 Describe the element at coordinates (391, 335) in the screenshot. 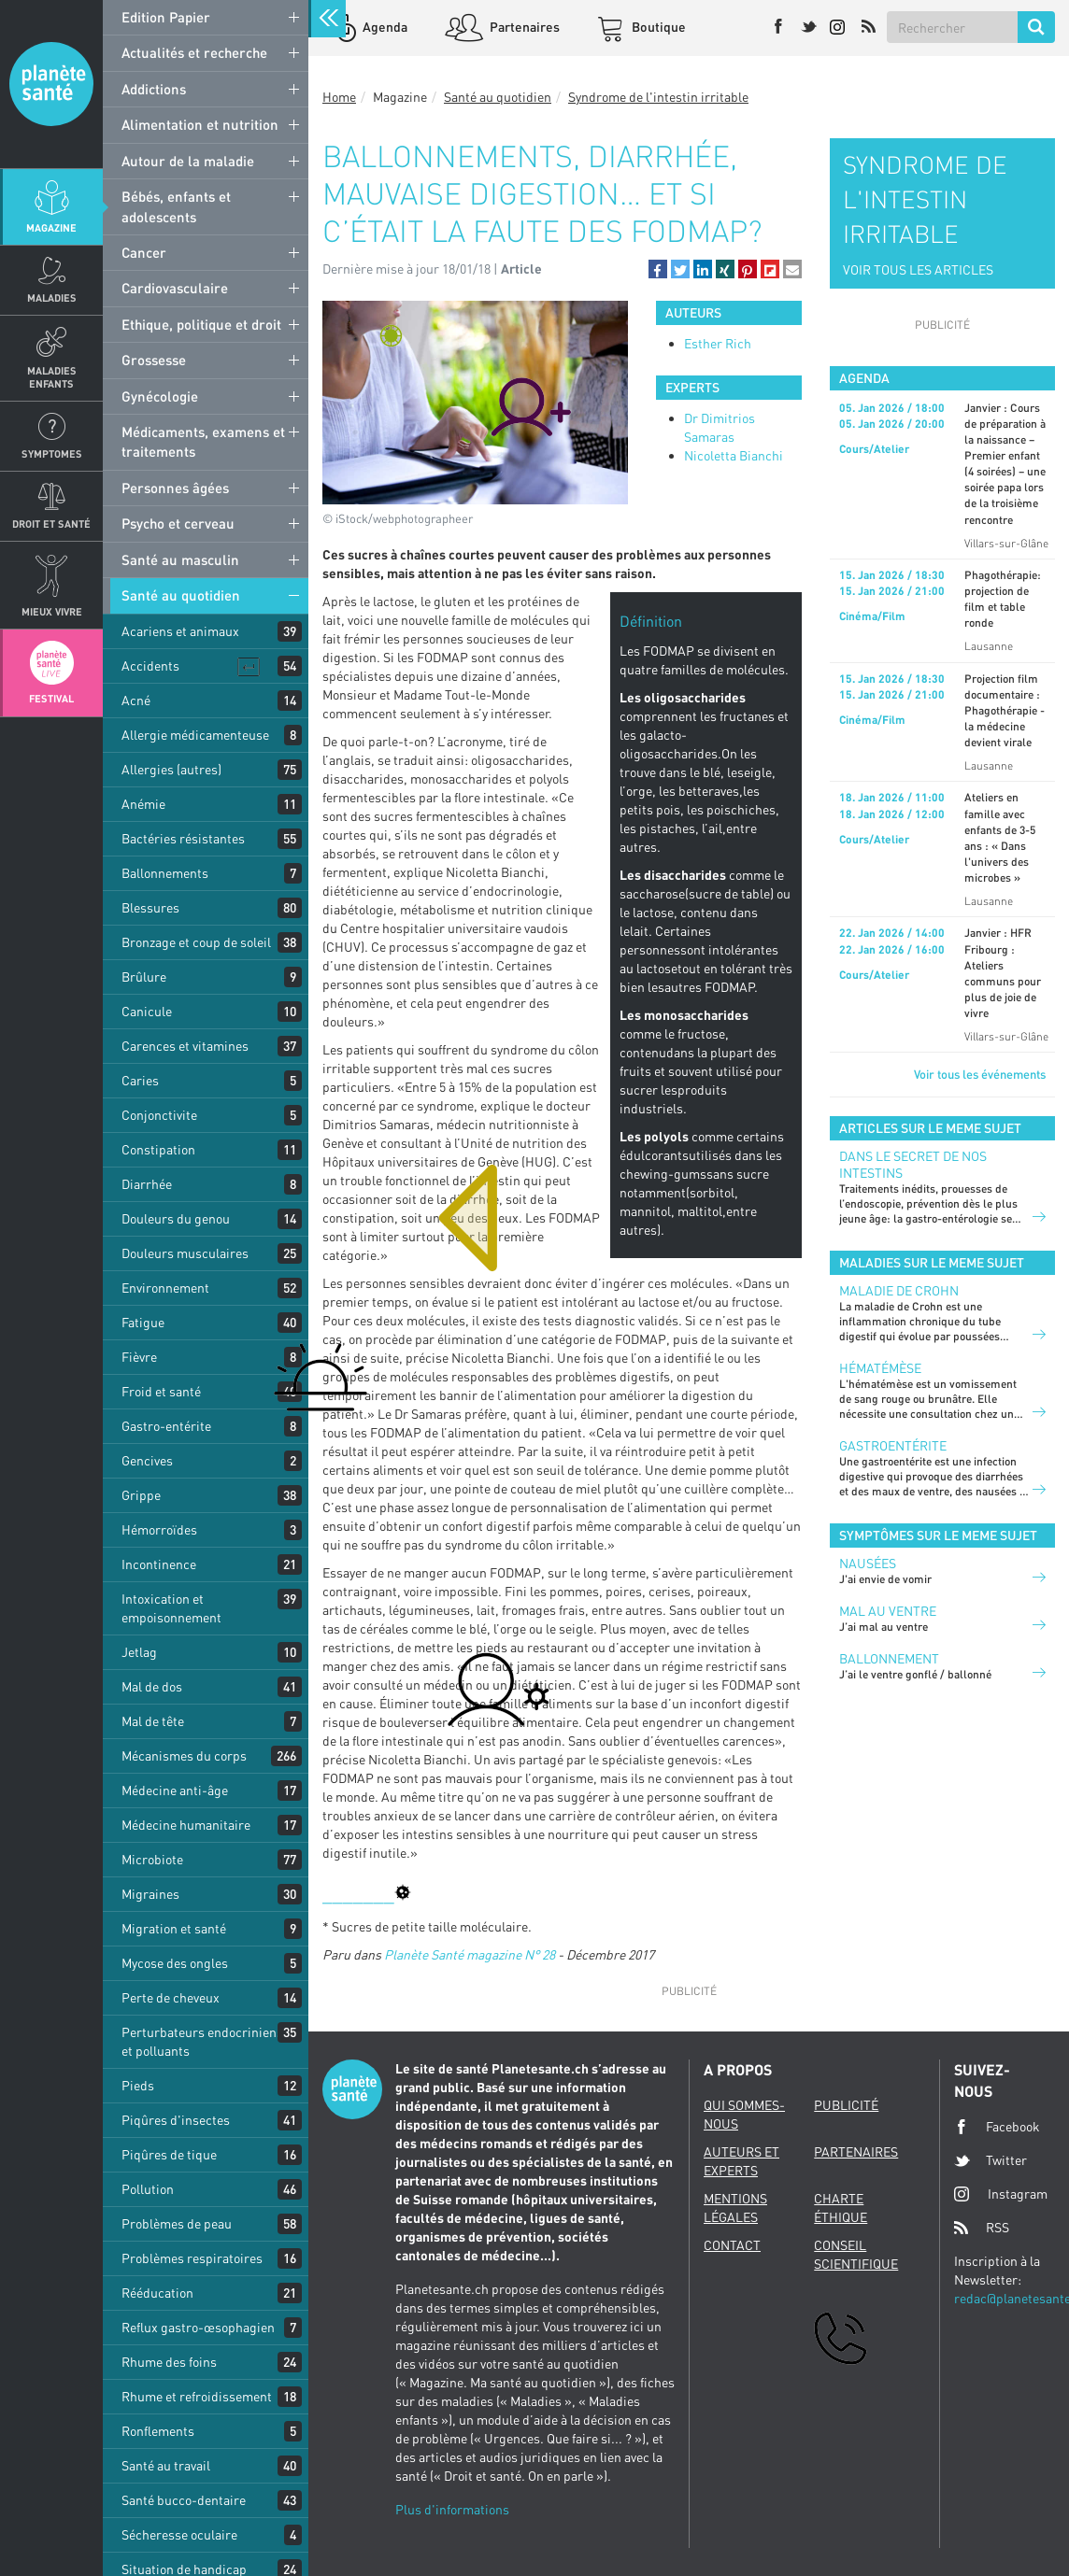

I see `access casino or gambling games` at that location.